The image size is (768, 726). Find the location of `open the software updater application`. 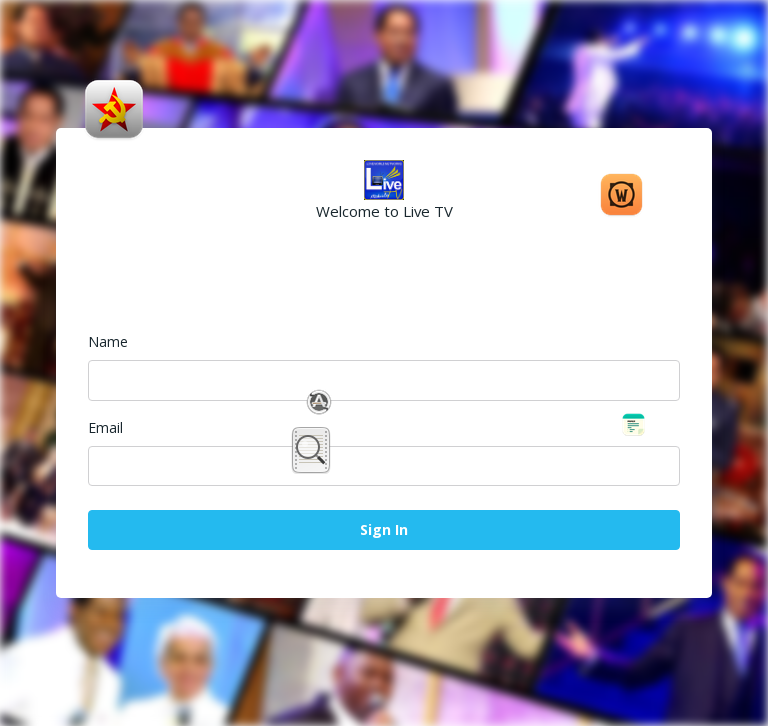

open the software updater application is located at coordinates (319, 402).